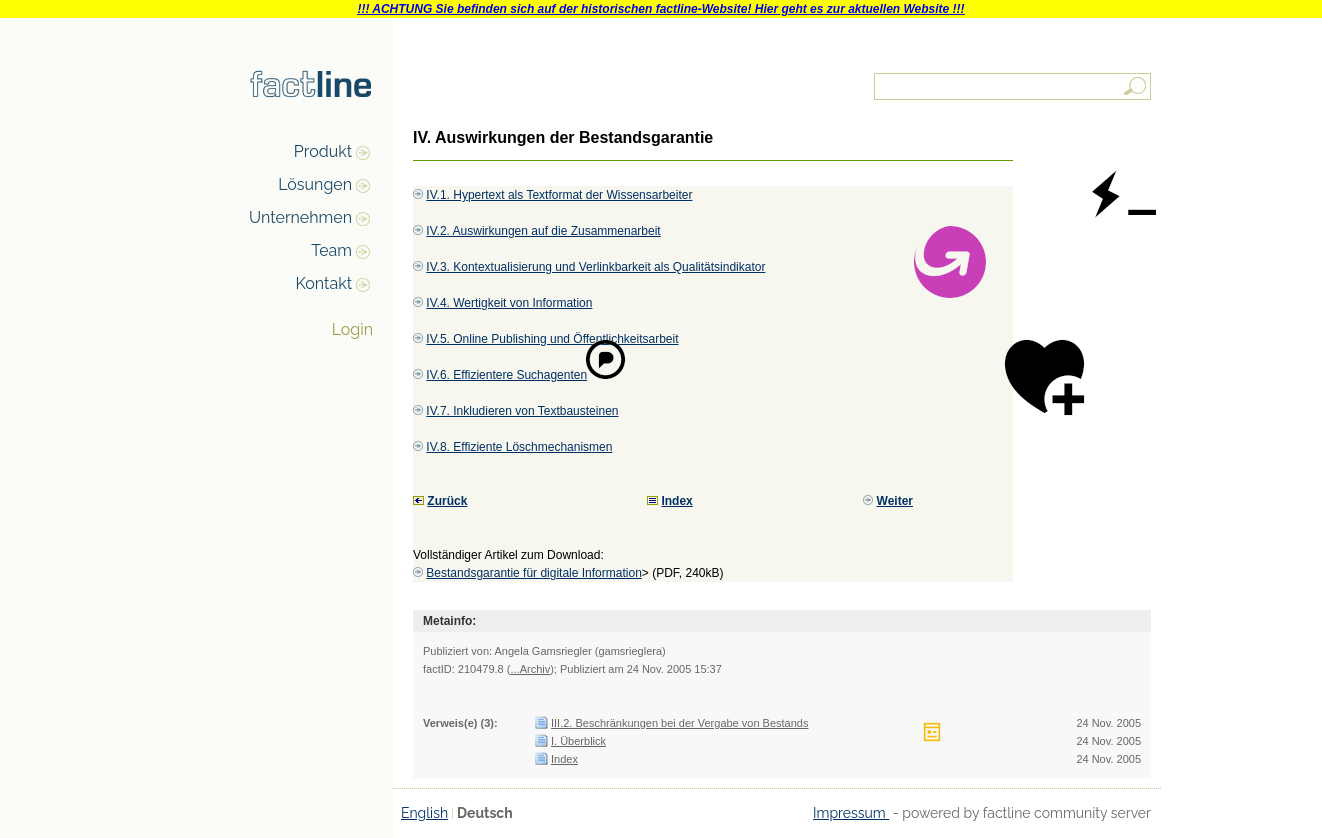 This screenshot has width=1322, height=838. Describe the element at coordinates (950, 262) in the screenshot. I see `open the MoneyGram app` at that location.